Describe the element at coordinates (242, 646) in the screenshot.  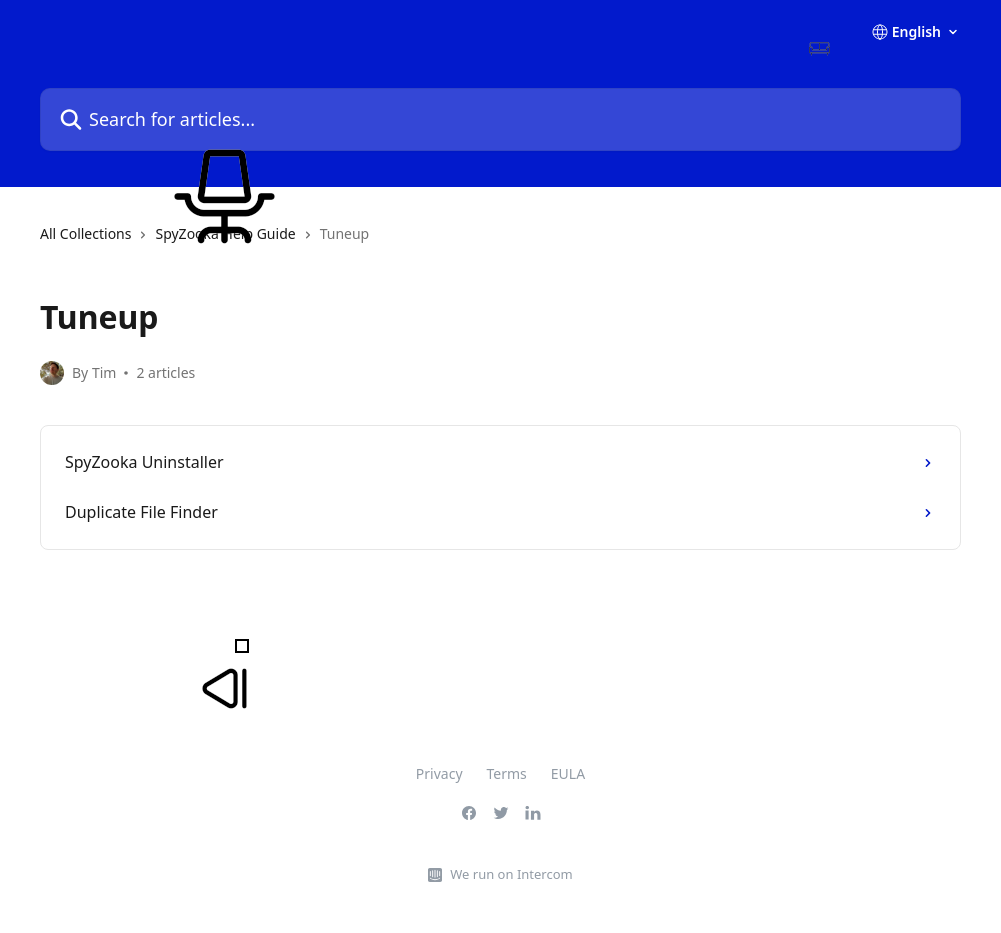
I see `crop image to square aspect ratio` at that location.